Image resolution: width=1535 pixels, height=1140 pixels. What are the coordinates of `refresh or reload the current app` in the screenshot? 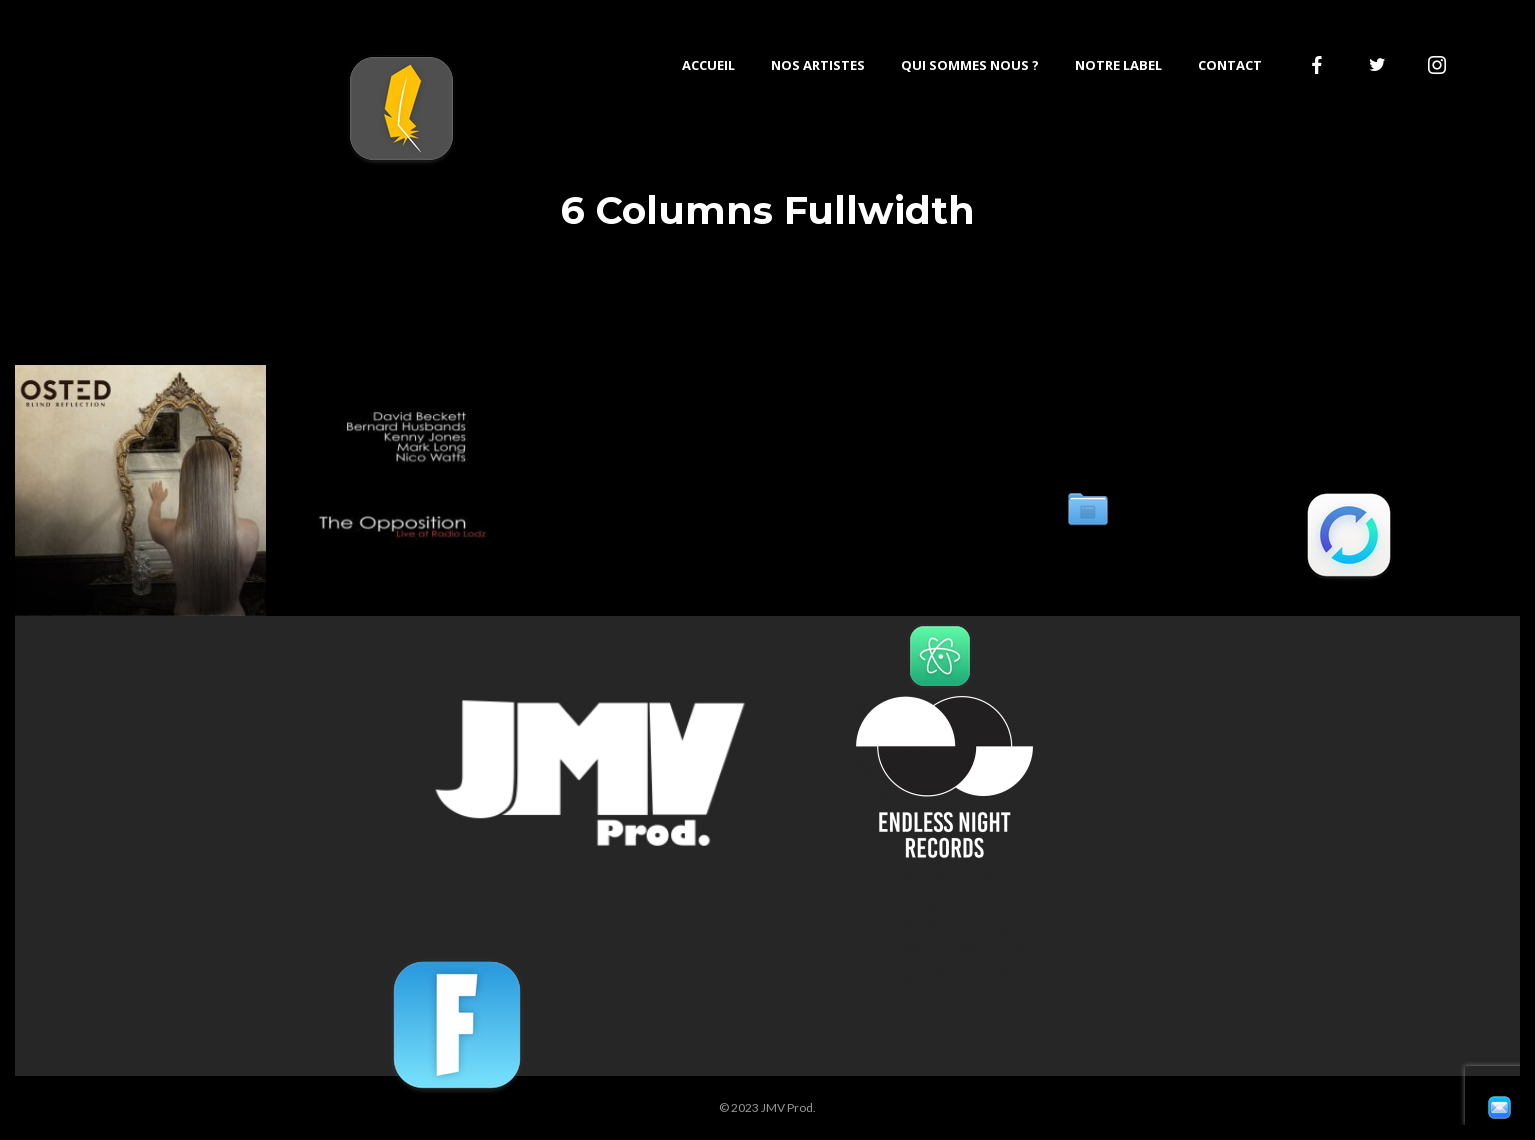 It's located at (1349, 535).